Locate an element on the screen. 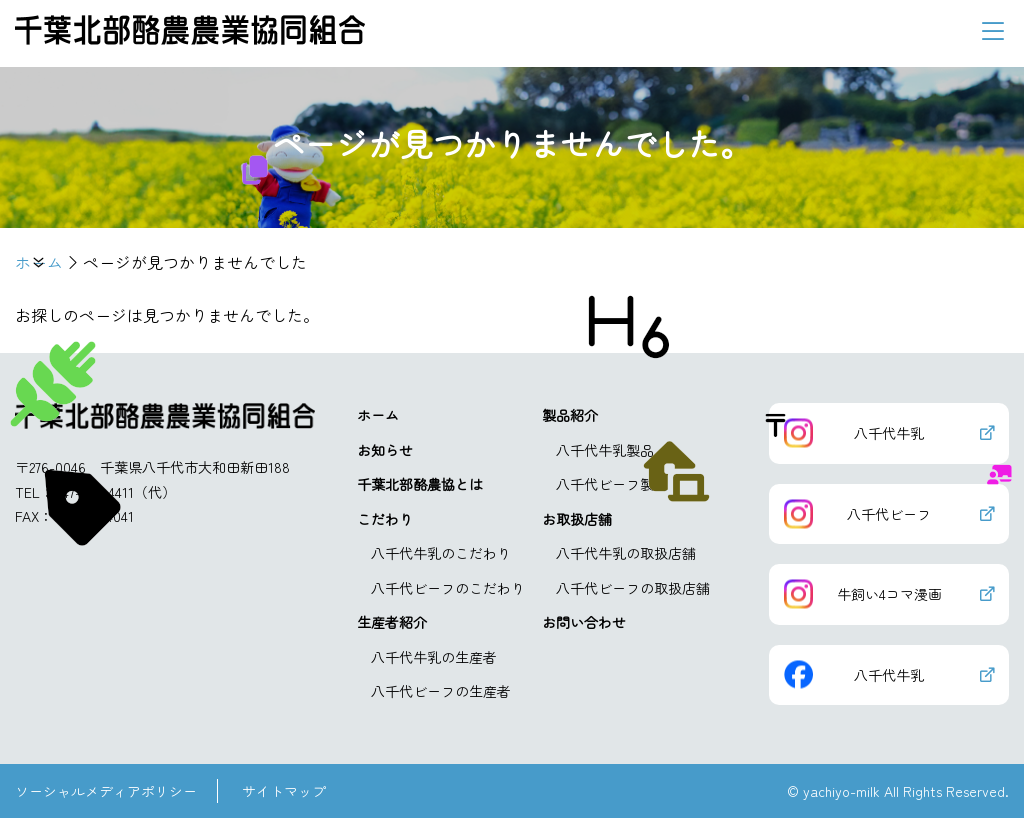 The height and width of the screenshot is (818, 1024). indicates grain or wheat-based ingredients is located at coordinates (55, 381).